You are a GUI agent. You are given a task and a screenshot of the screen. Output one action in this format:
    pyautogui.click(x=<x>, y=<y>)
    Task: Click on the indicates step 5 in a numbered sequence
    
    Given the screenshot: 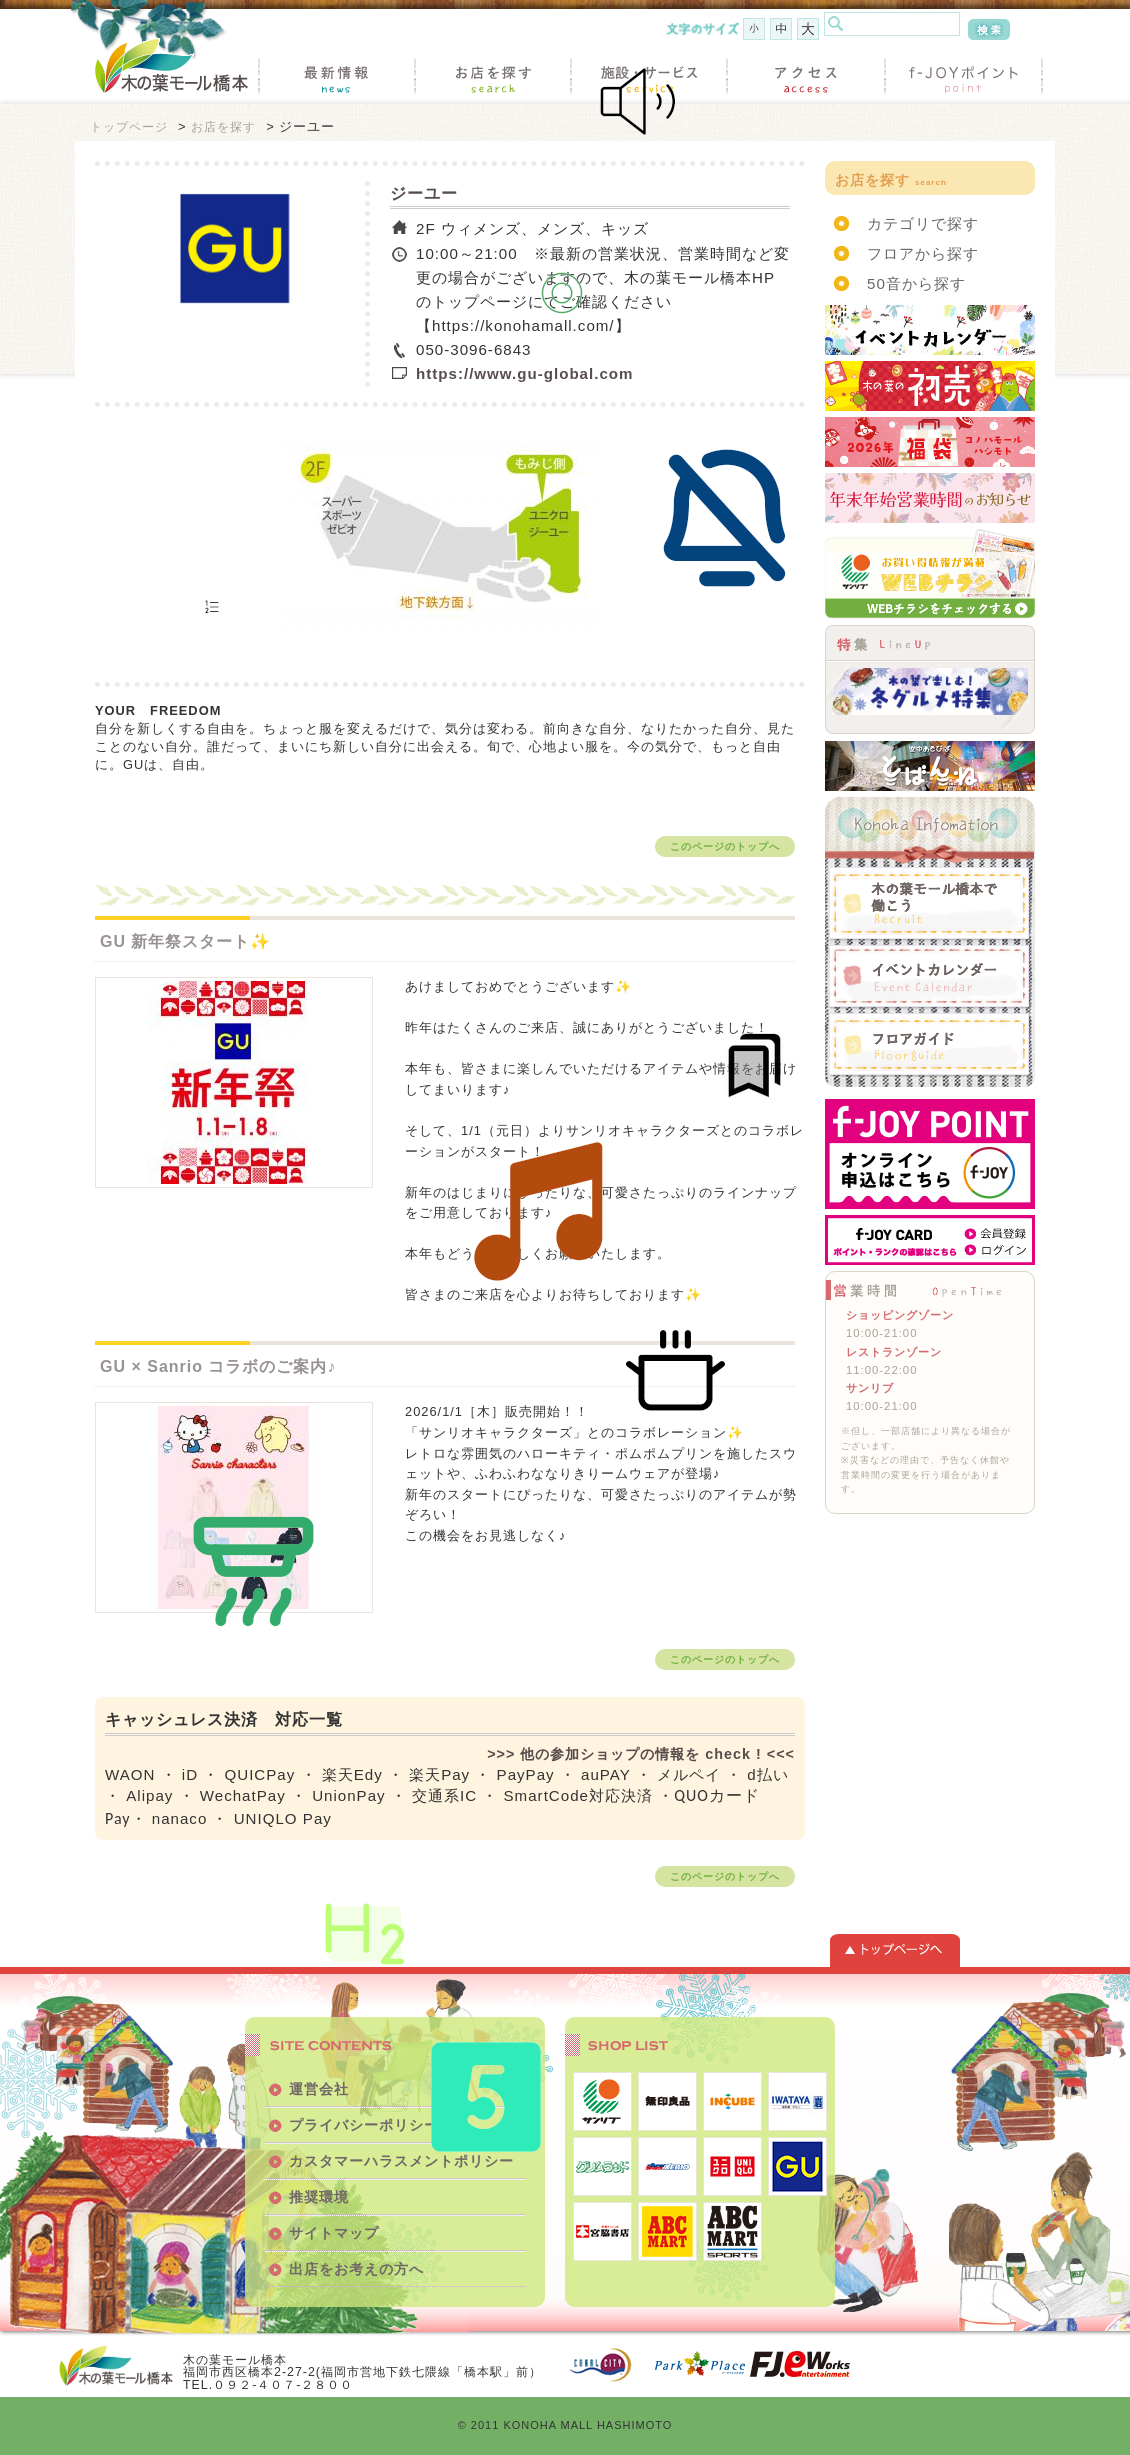 What is the action you would take?
    pyautogui.click(x=486, y=2097)
    